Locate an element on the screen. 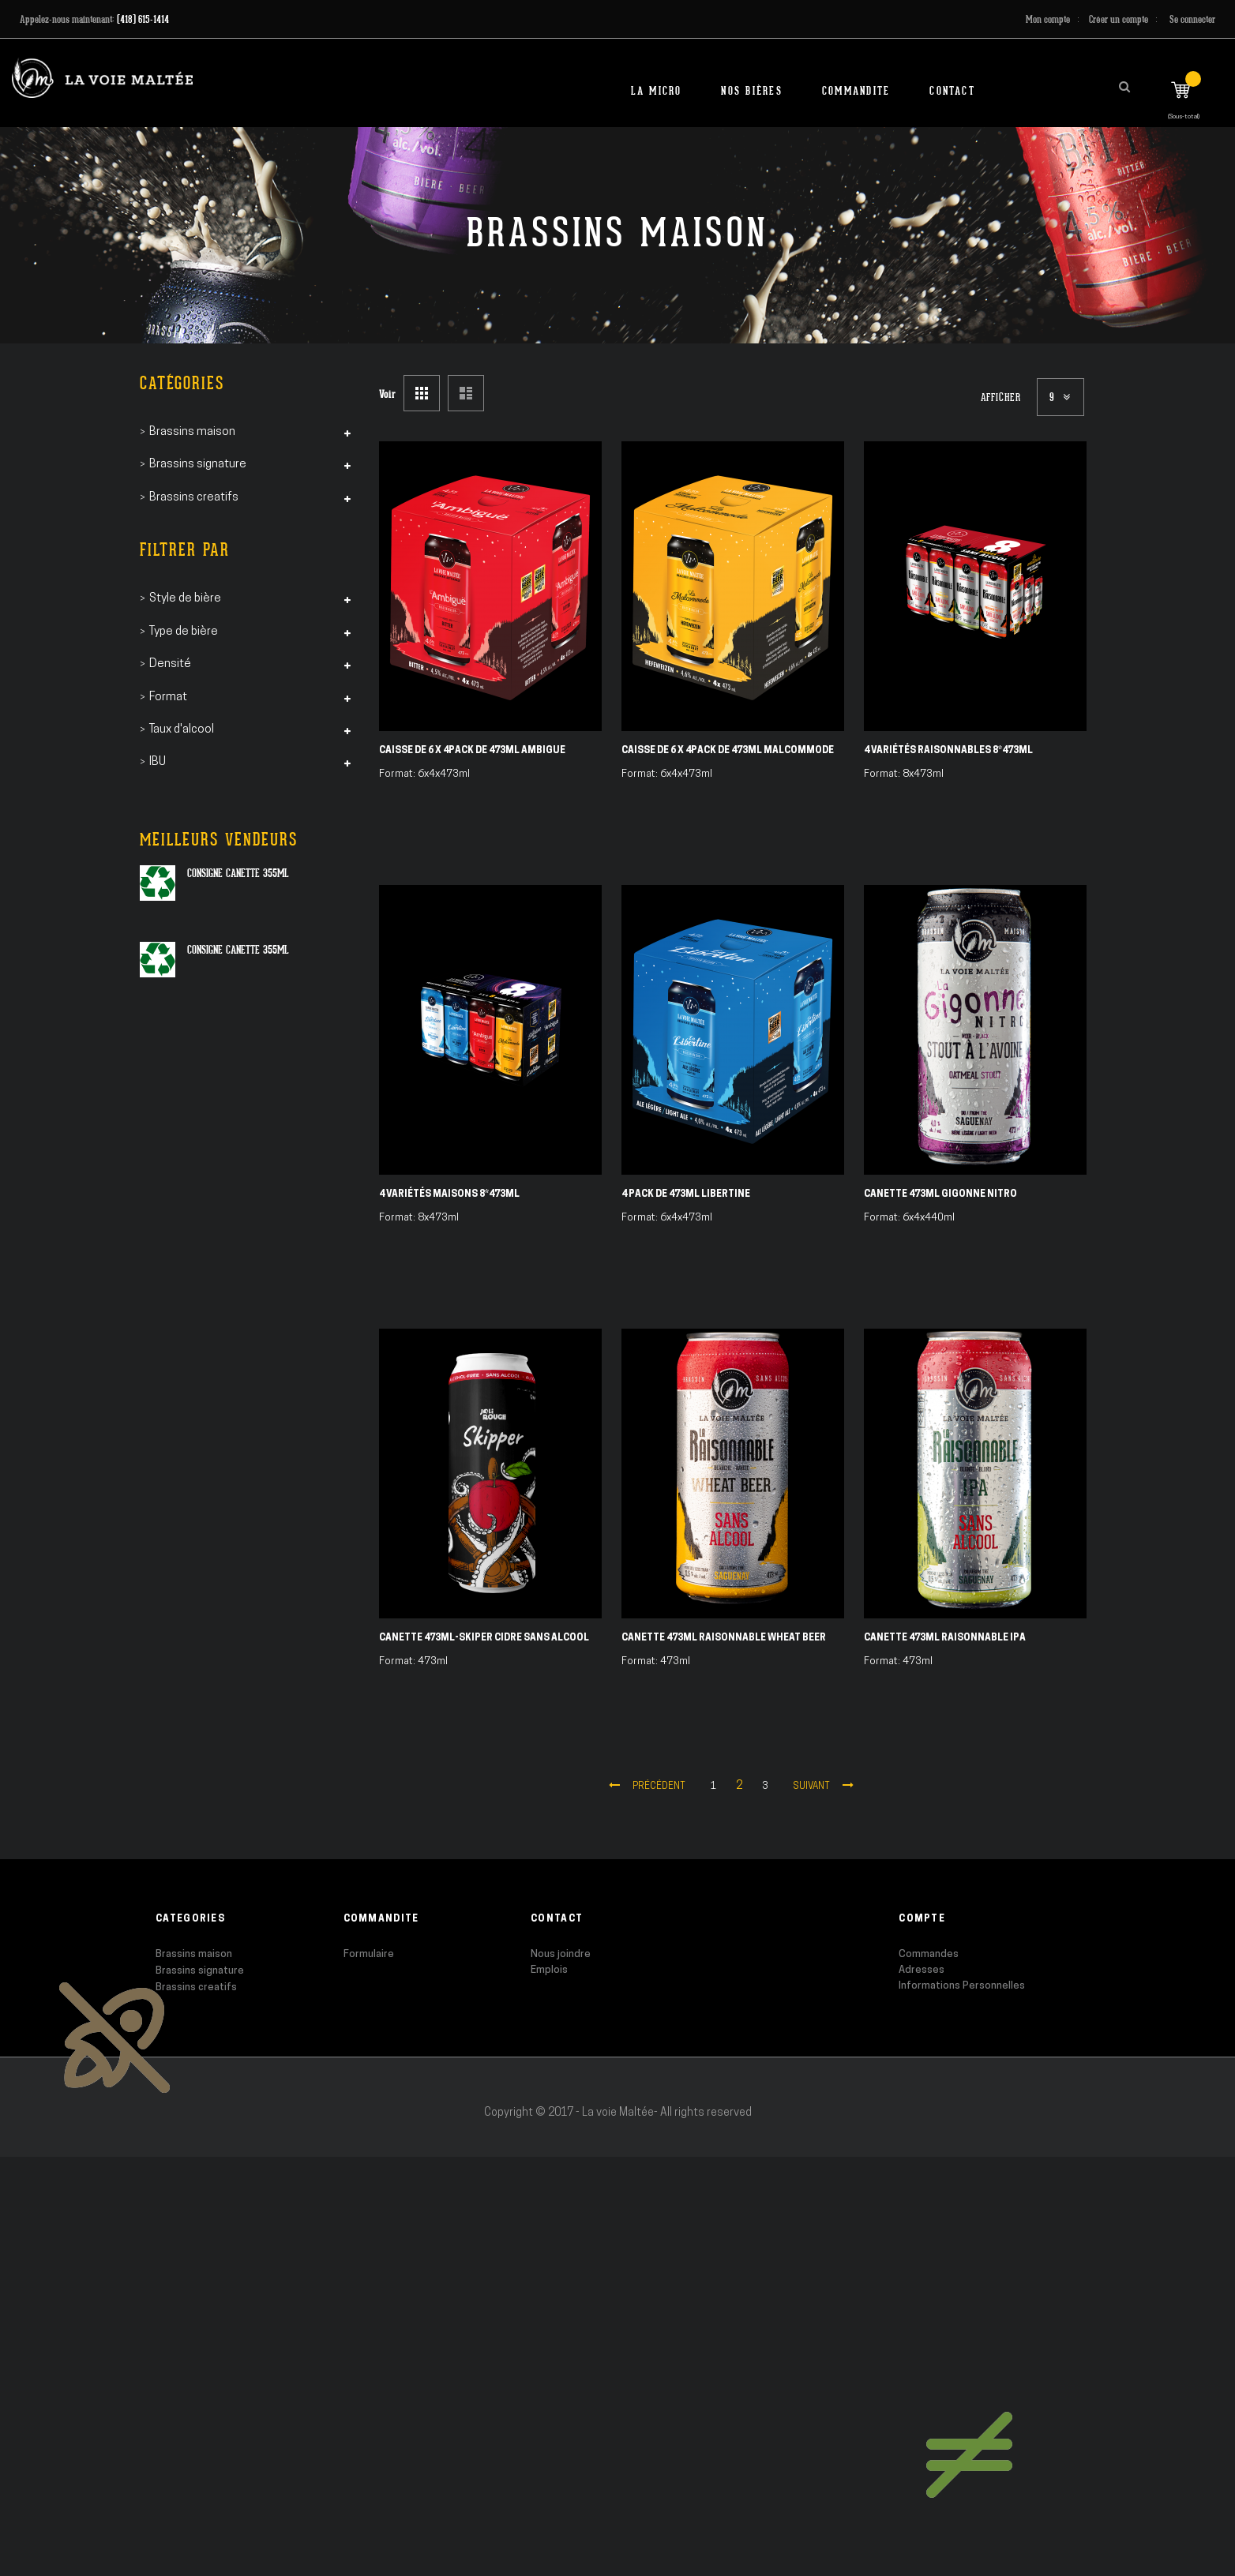 This screenshot has width=1235, height=2576. disable quick launch or boost feature is located at coordinates (114, 2038).